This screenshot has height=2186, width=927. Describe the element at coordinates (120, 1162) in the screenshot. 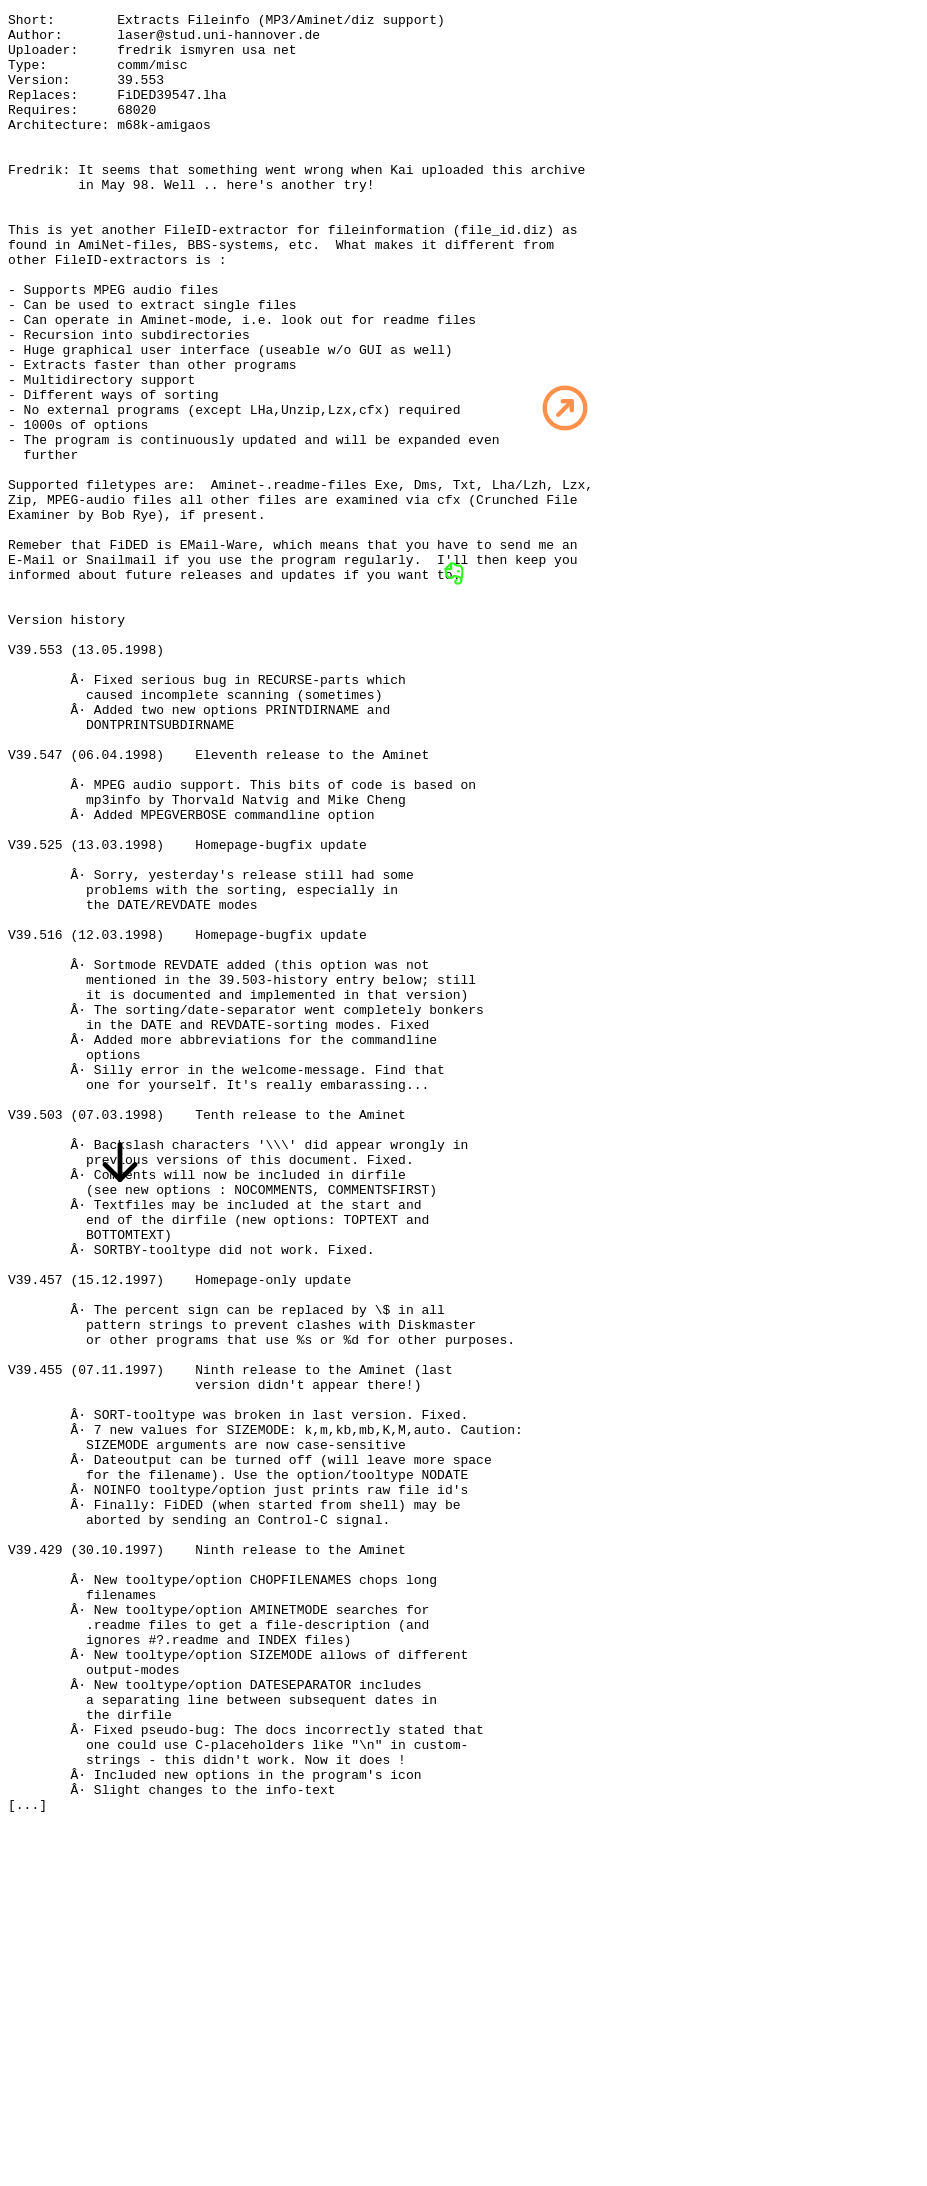

I see `download a file or content` at that location.